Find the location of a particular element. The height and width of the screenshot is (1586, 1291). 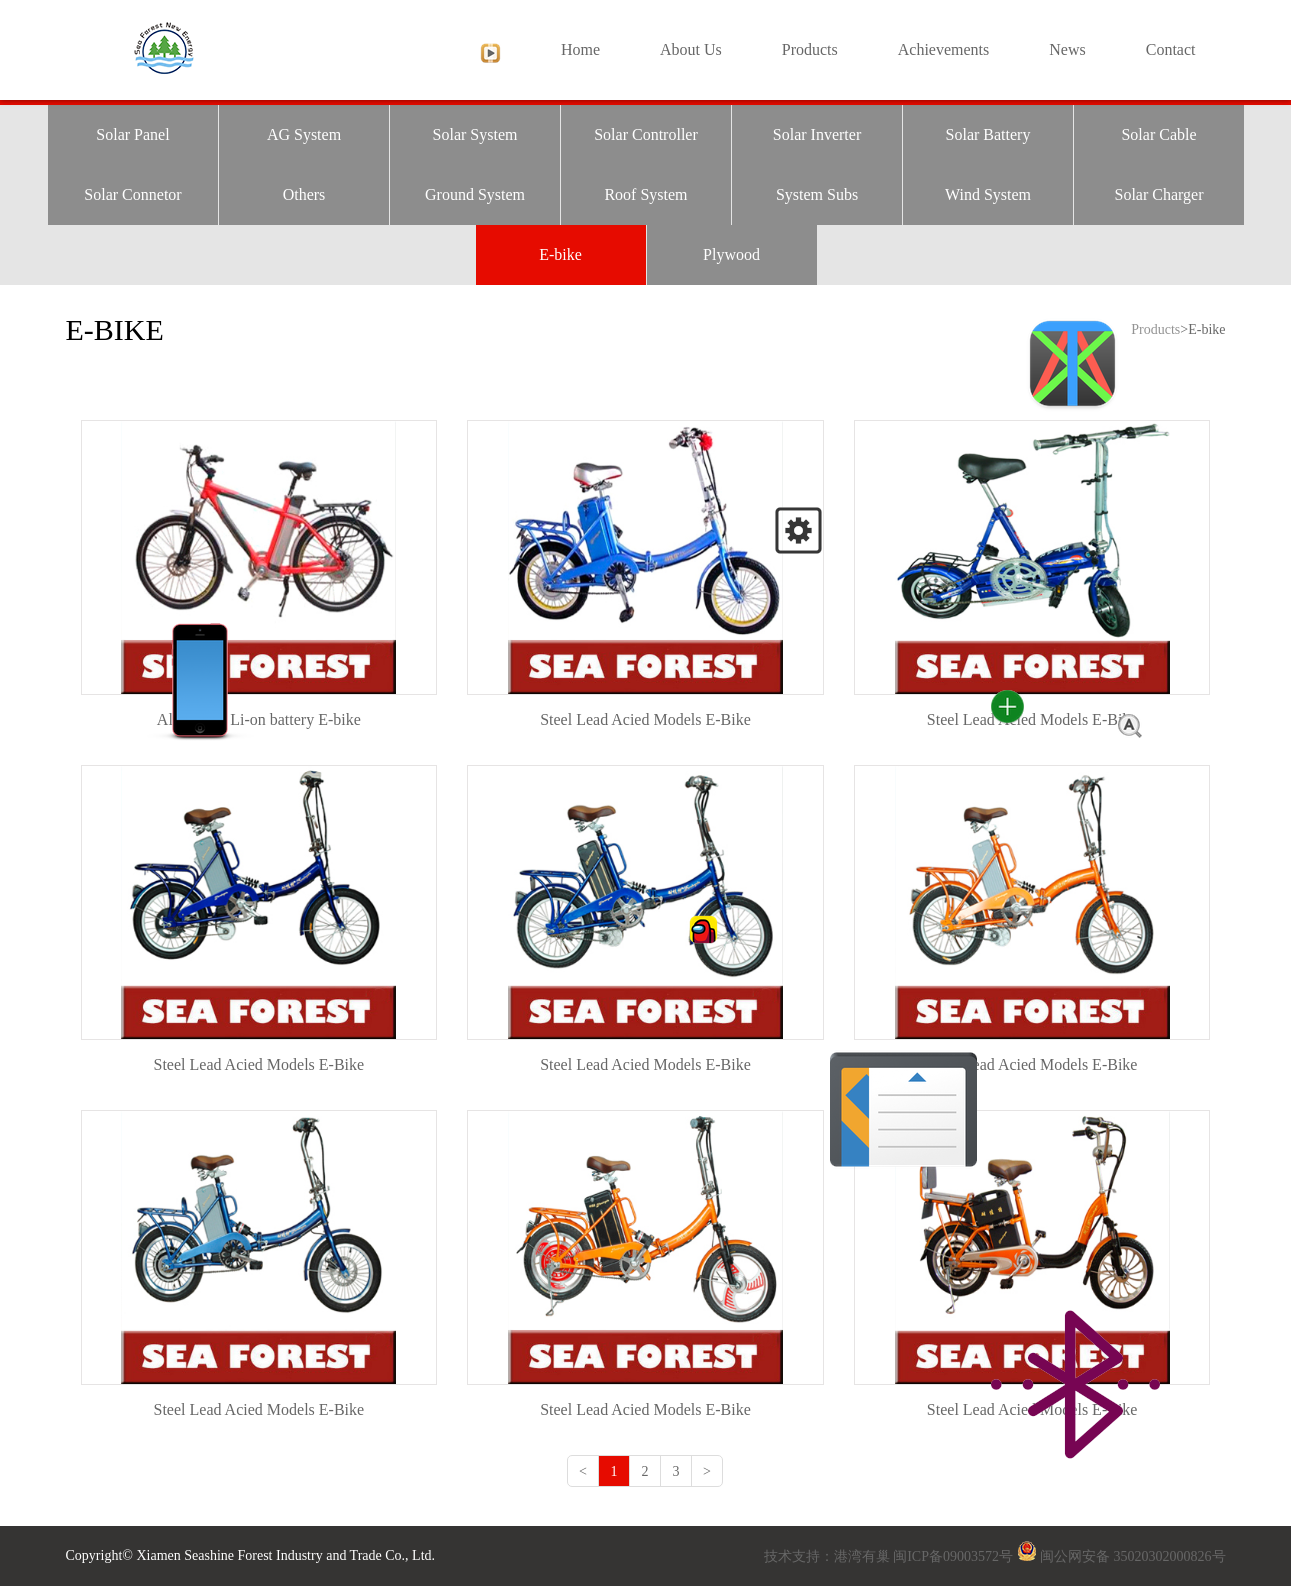

open task manager or running applications is located at coordinates (903, 1111).